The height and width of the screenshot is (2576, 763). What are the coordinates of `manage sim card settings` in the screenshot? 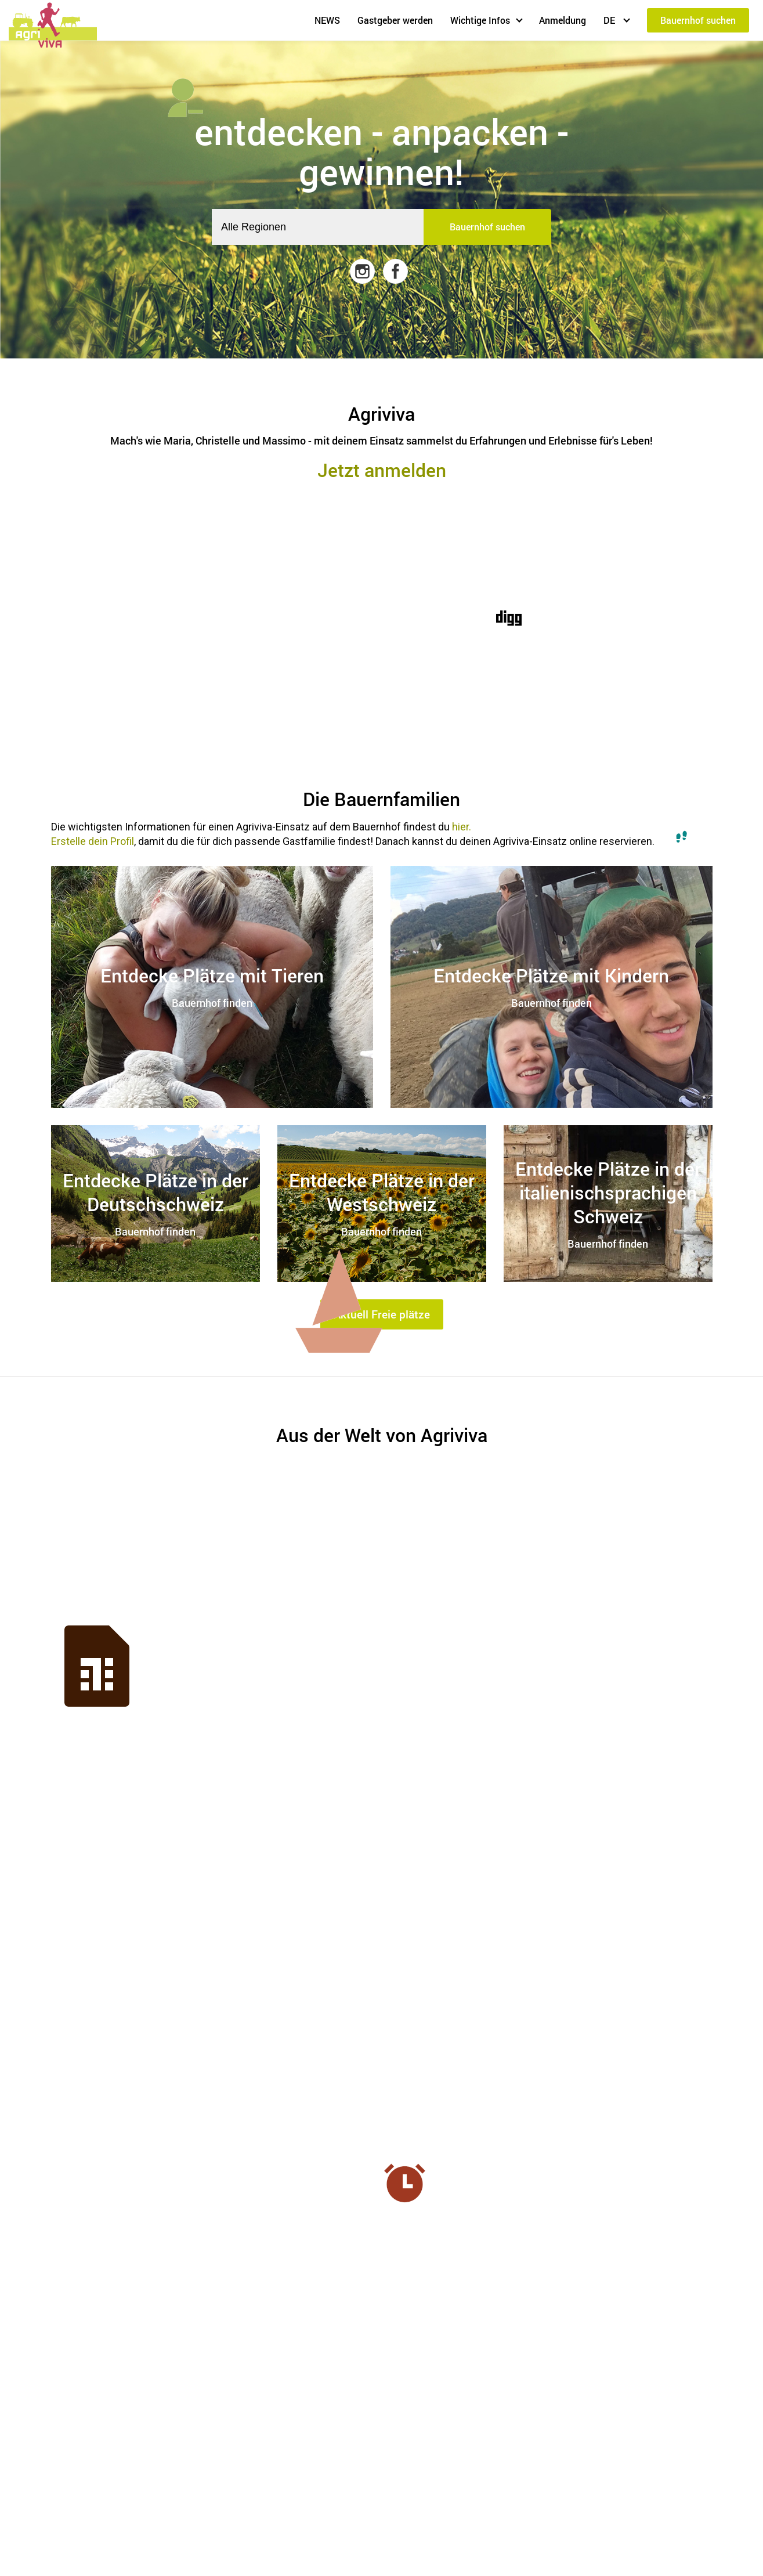 It's located at (97, 1666).